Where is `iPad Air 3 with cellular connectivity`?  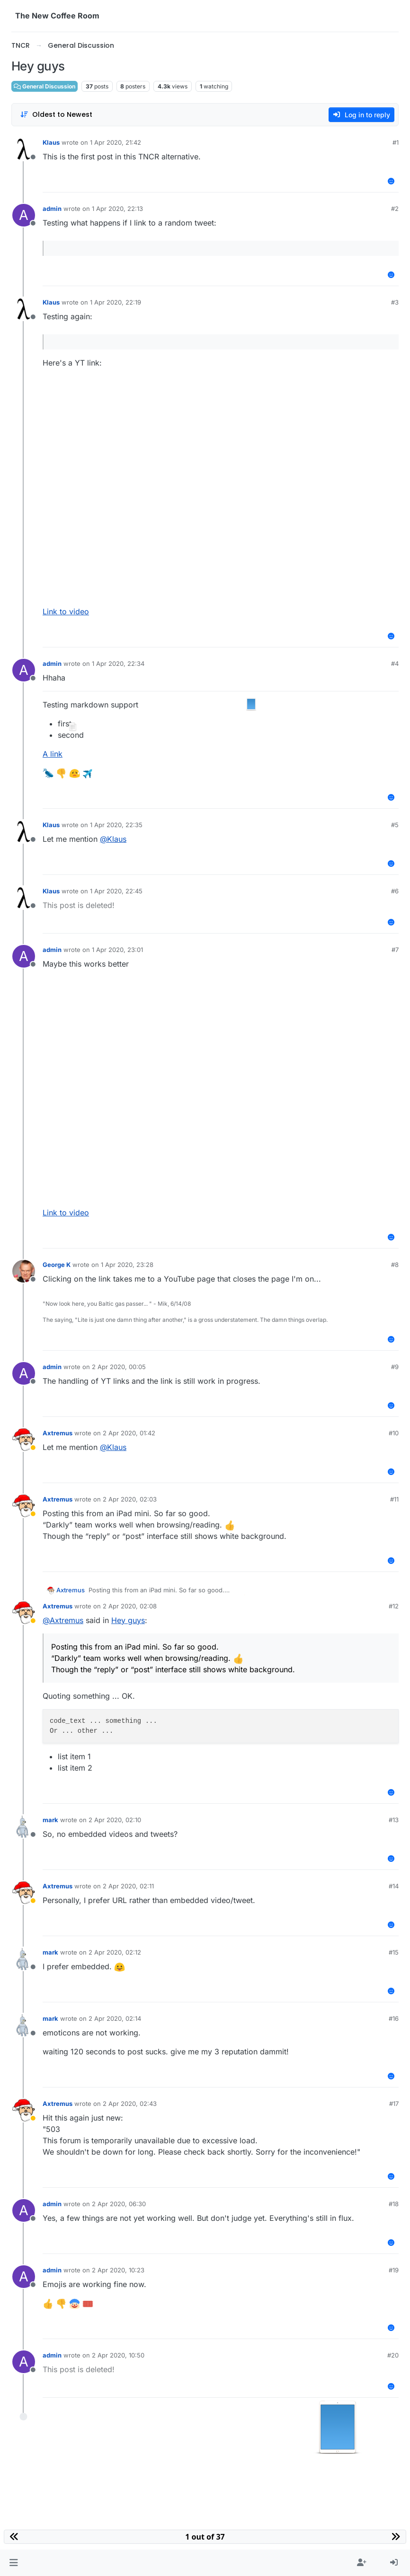
iPad Air 3 with cellular connectivity is located at coordinates (338, 2428).